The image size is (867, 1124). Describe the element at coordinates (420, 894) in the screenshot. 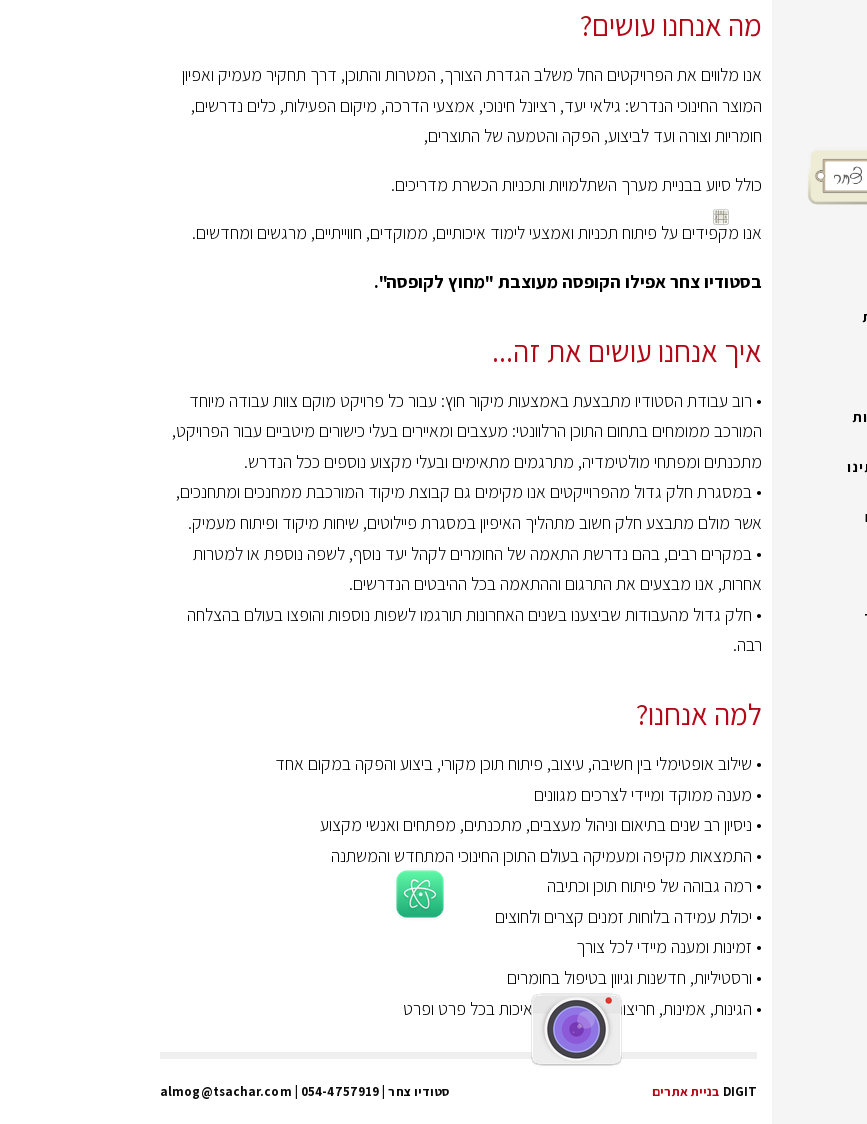

I see `open Atom text editor` at that location.